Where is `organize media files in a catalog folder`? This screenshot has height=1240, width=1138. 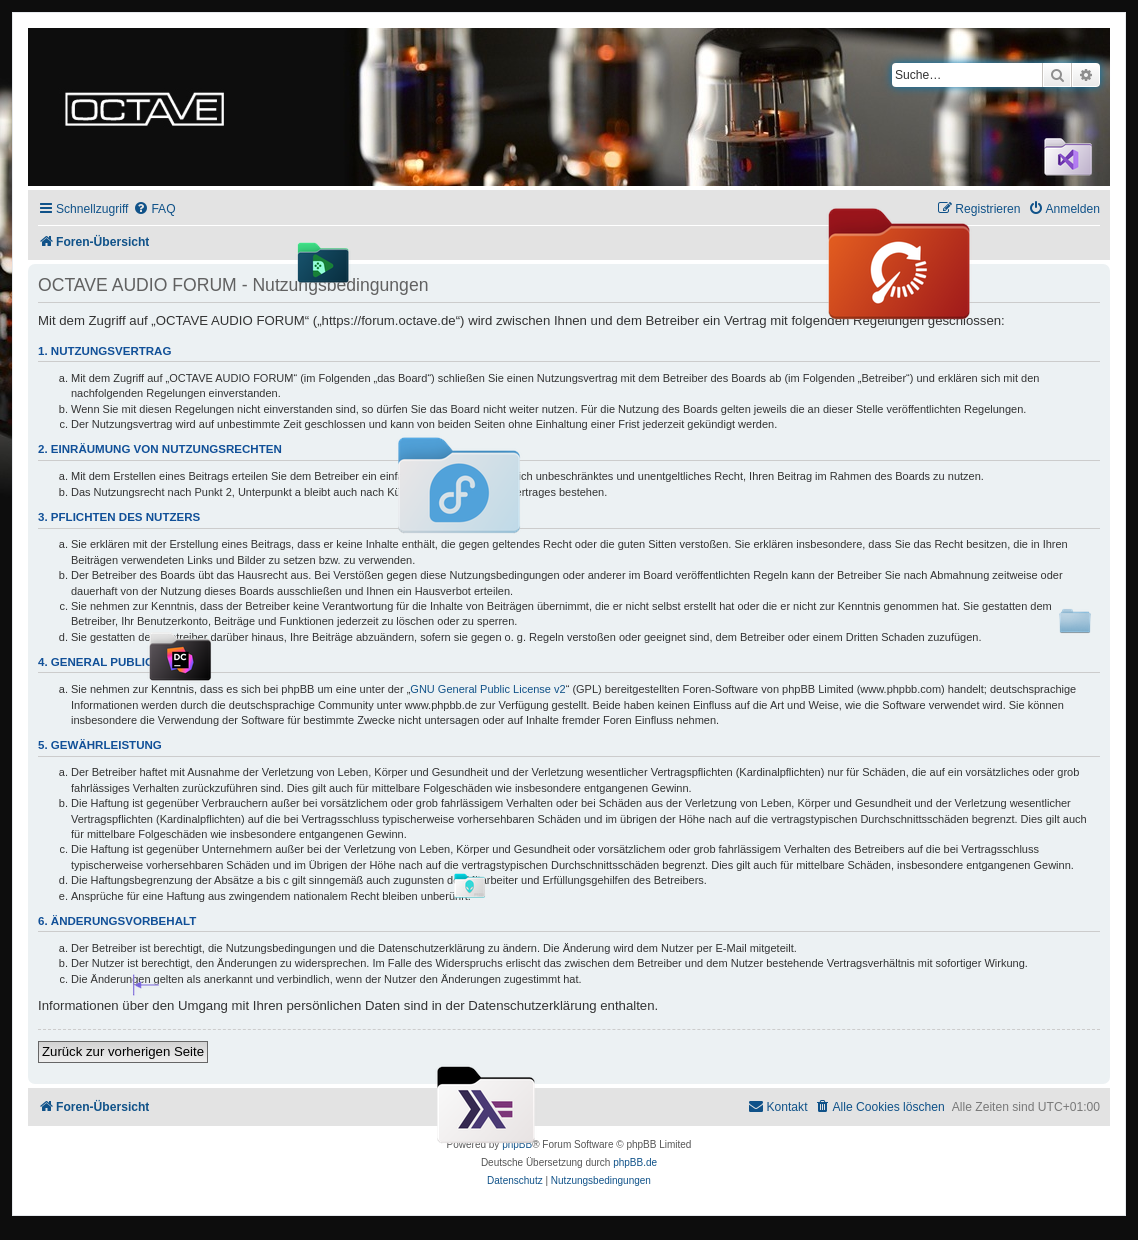
organize media files in a catalog folder is located at coordinates (1075, 621).